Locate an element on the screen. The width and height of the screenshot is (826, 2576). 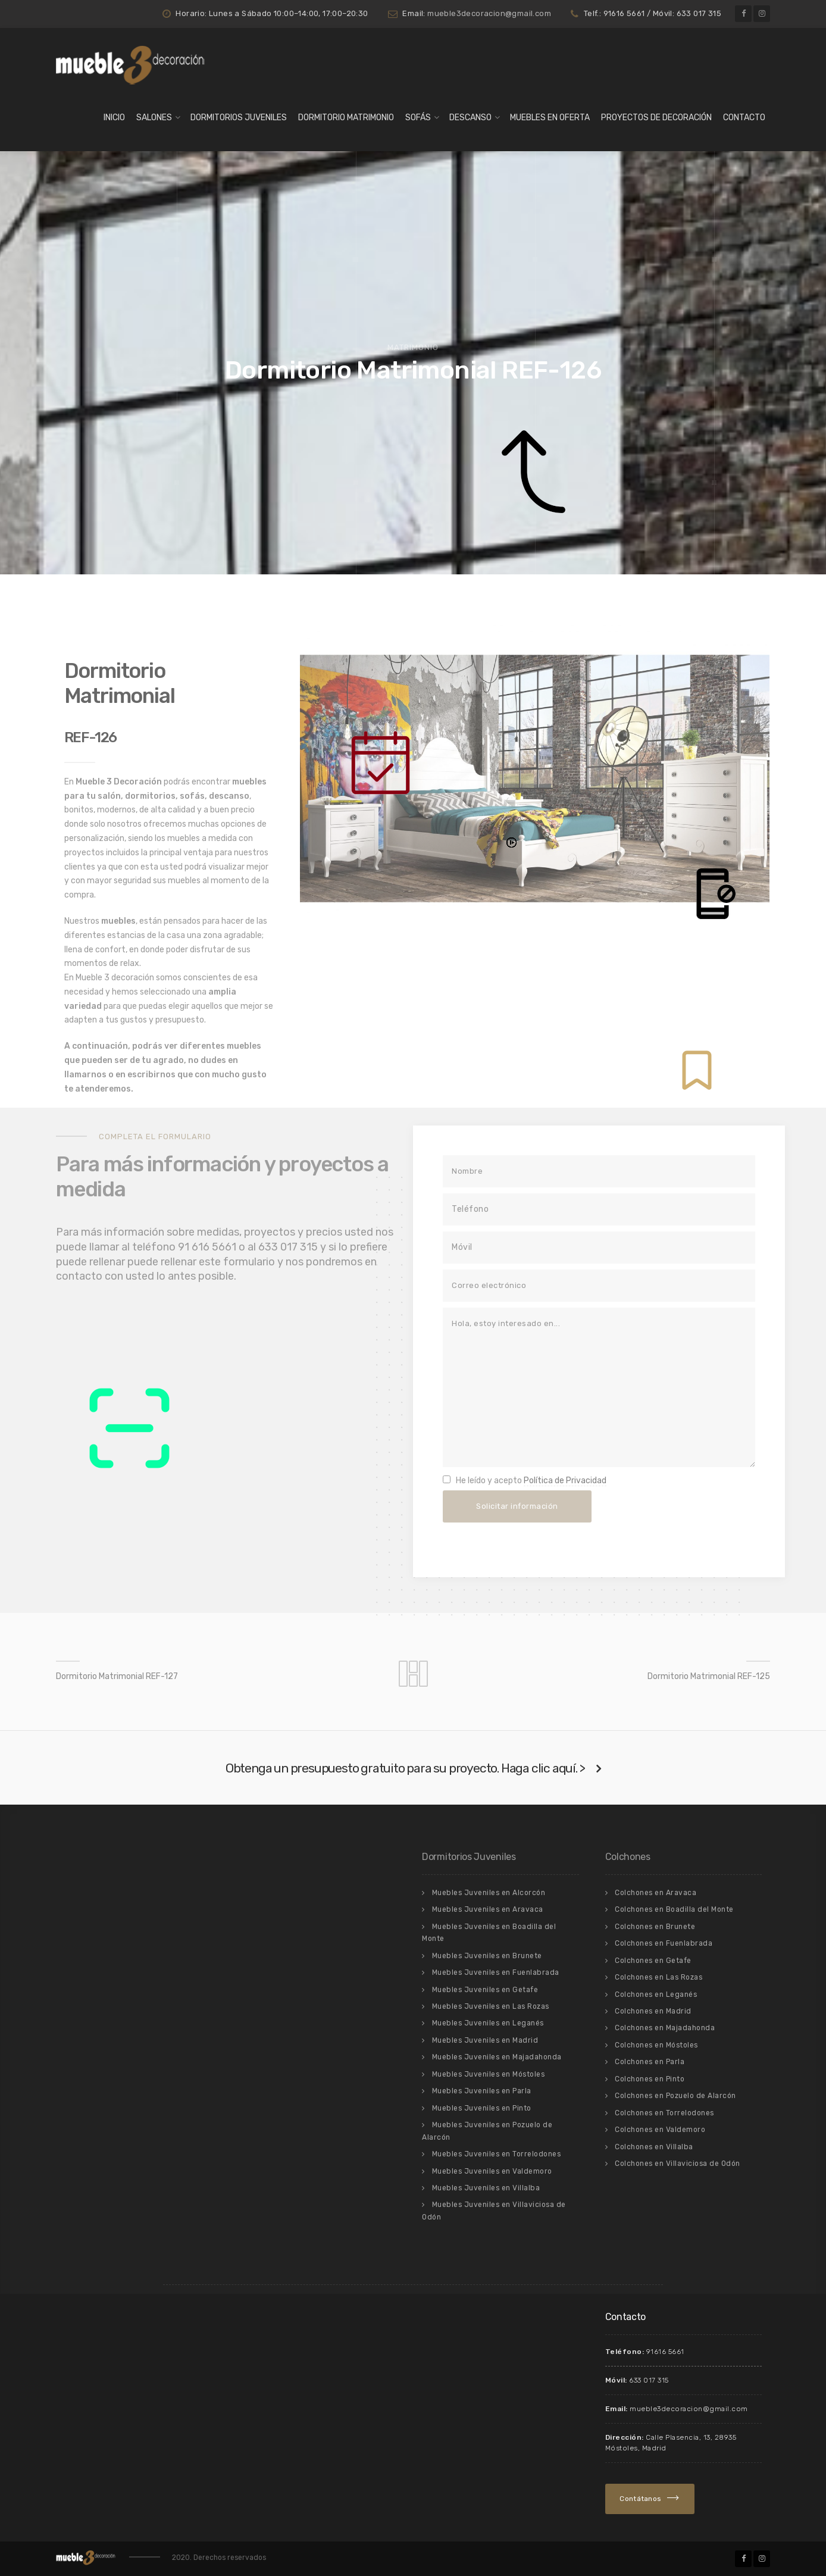
save this item for later is located at coordinates (697, 1070).